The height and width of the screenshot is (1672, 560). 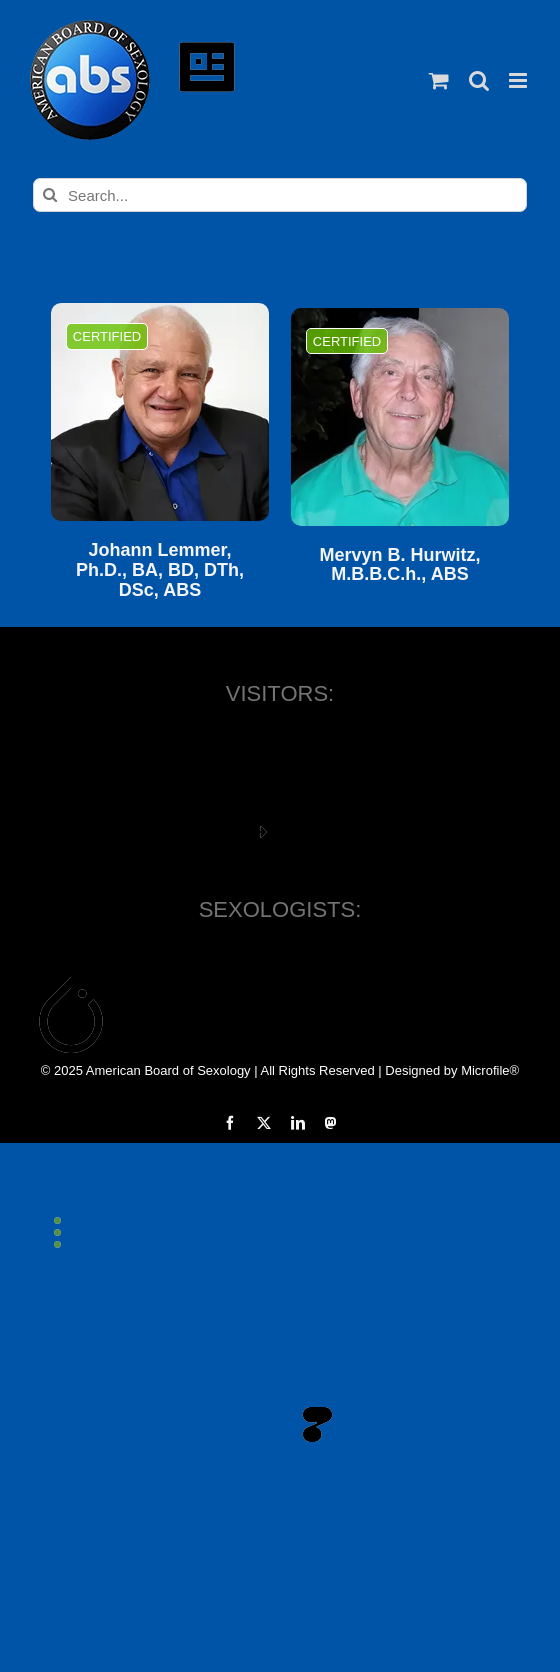 I want to click on open HTTPie API client, so click(x=317, y=1424).